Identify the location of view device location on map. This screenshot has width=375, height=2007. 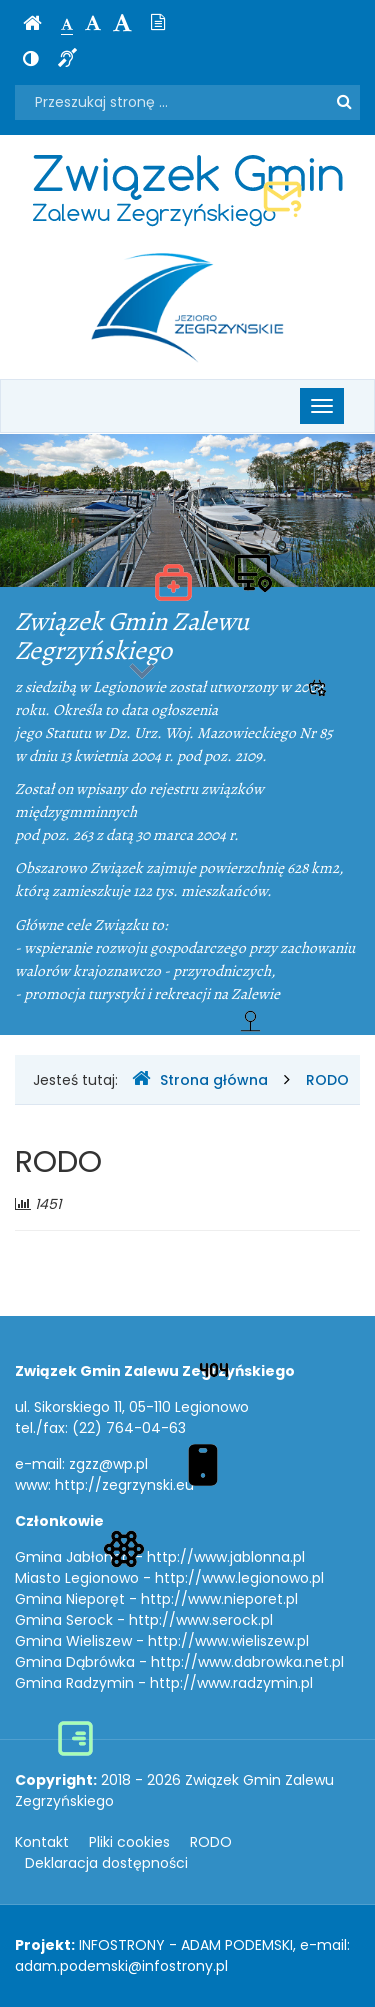
(252, 572).